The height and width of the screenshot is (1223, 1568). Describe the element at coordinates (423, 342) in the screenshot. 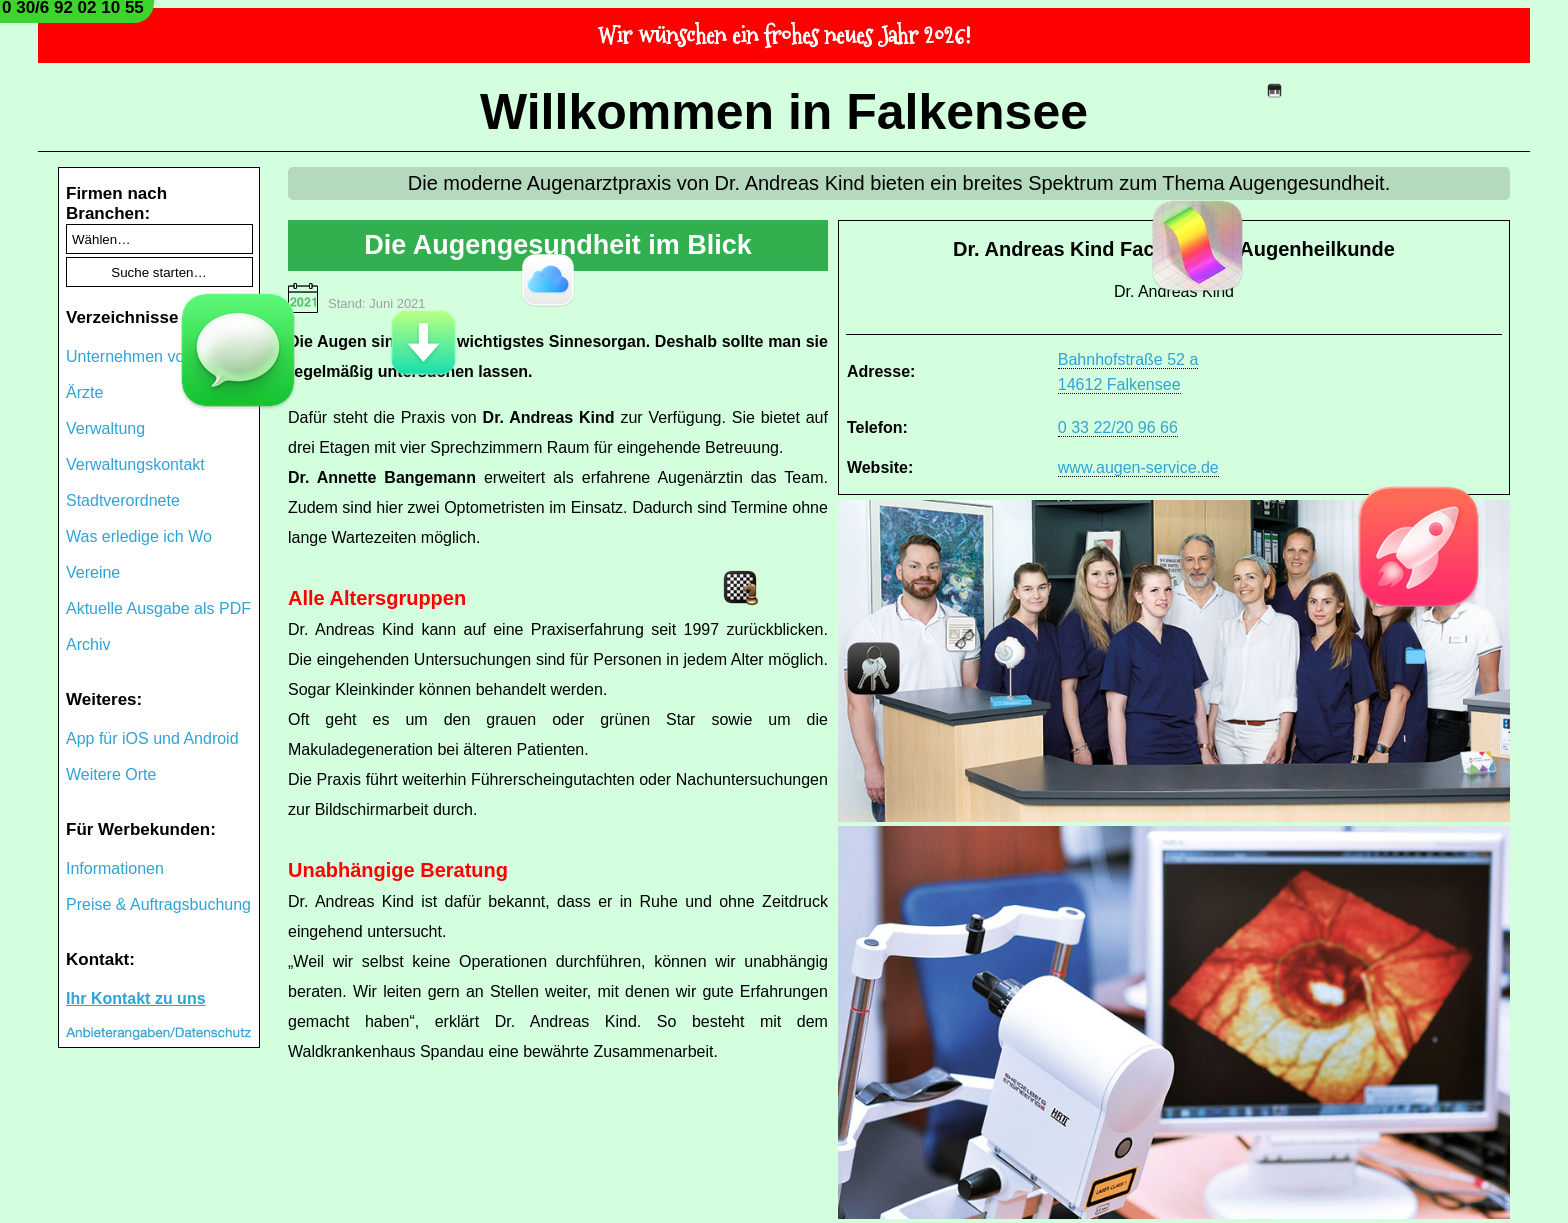

I see `save or download the current session` at that location.